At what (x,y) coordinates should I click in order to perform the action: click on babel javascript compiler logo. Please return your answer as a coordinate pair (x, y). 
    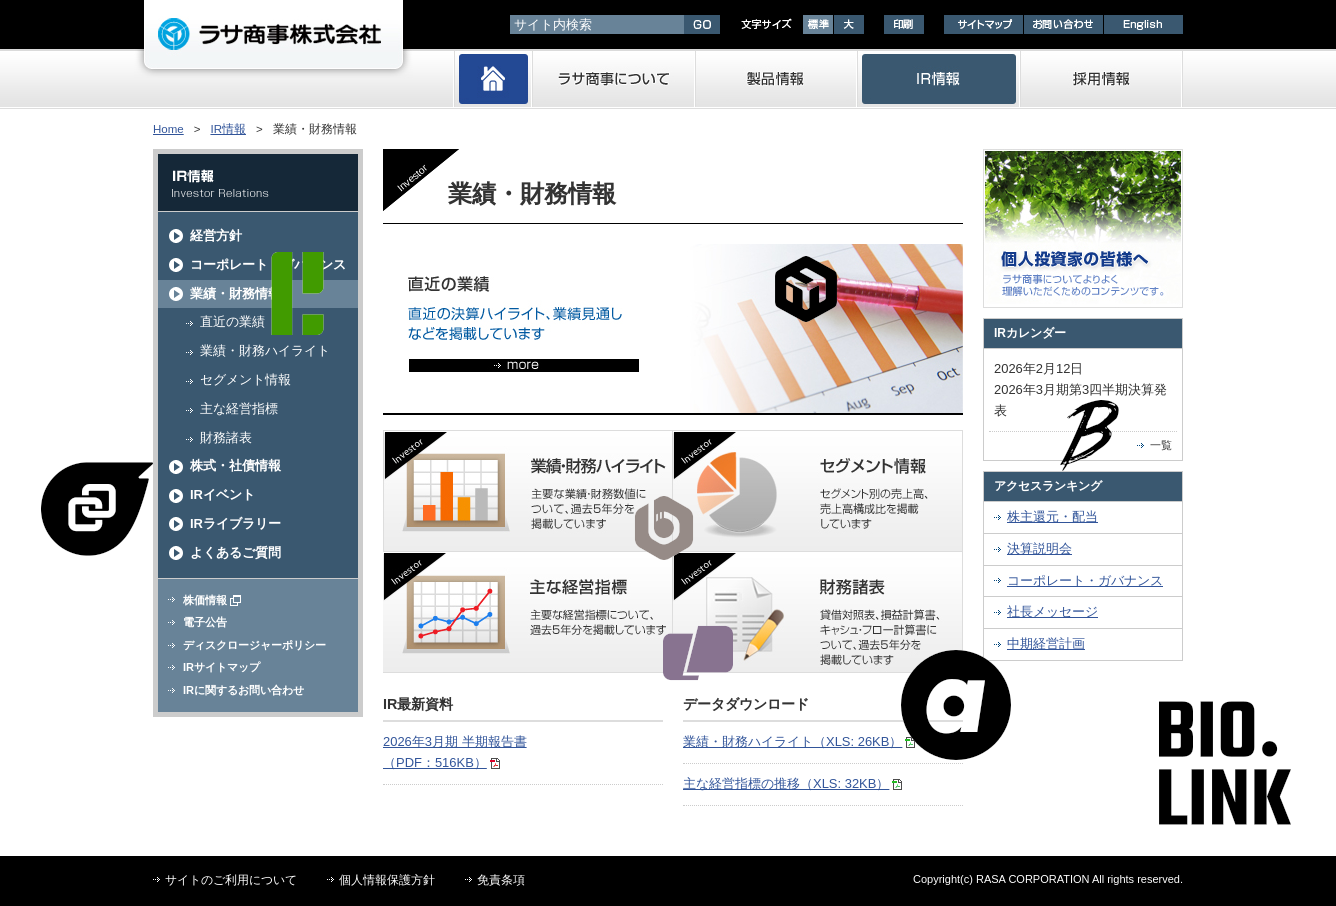
    Looking at the image, I should click on (1089, 435).